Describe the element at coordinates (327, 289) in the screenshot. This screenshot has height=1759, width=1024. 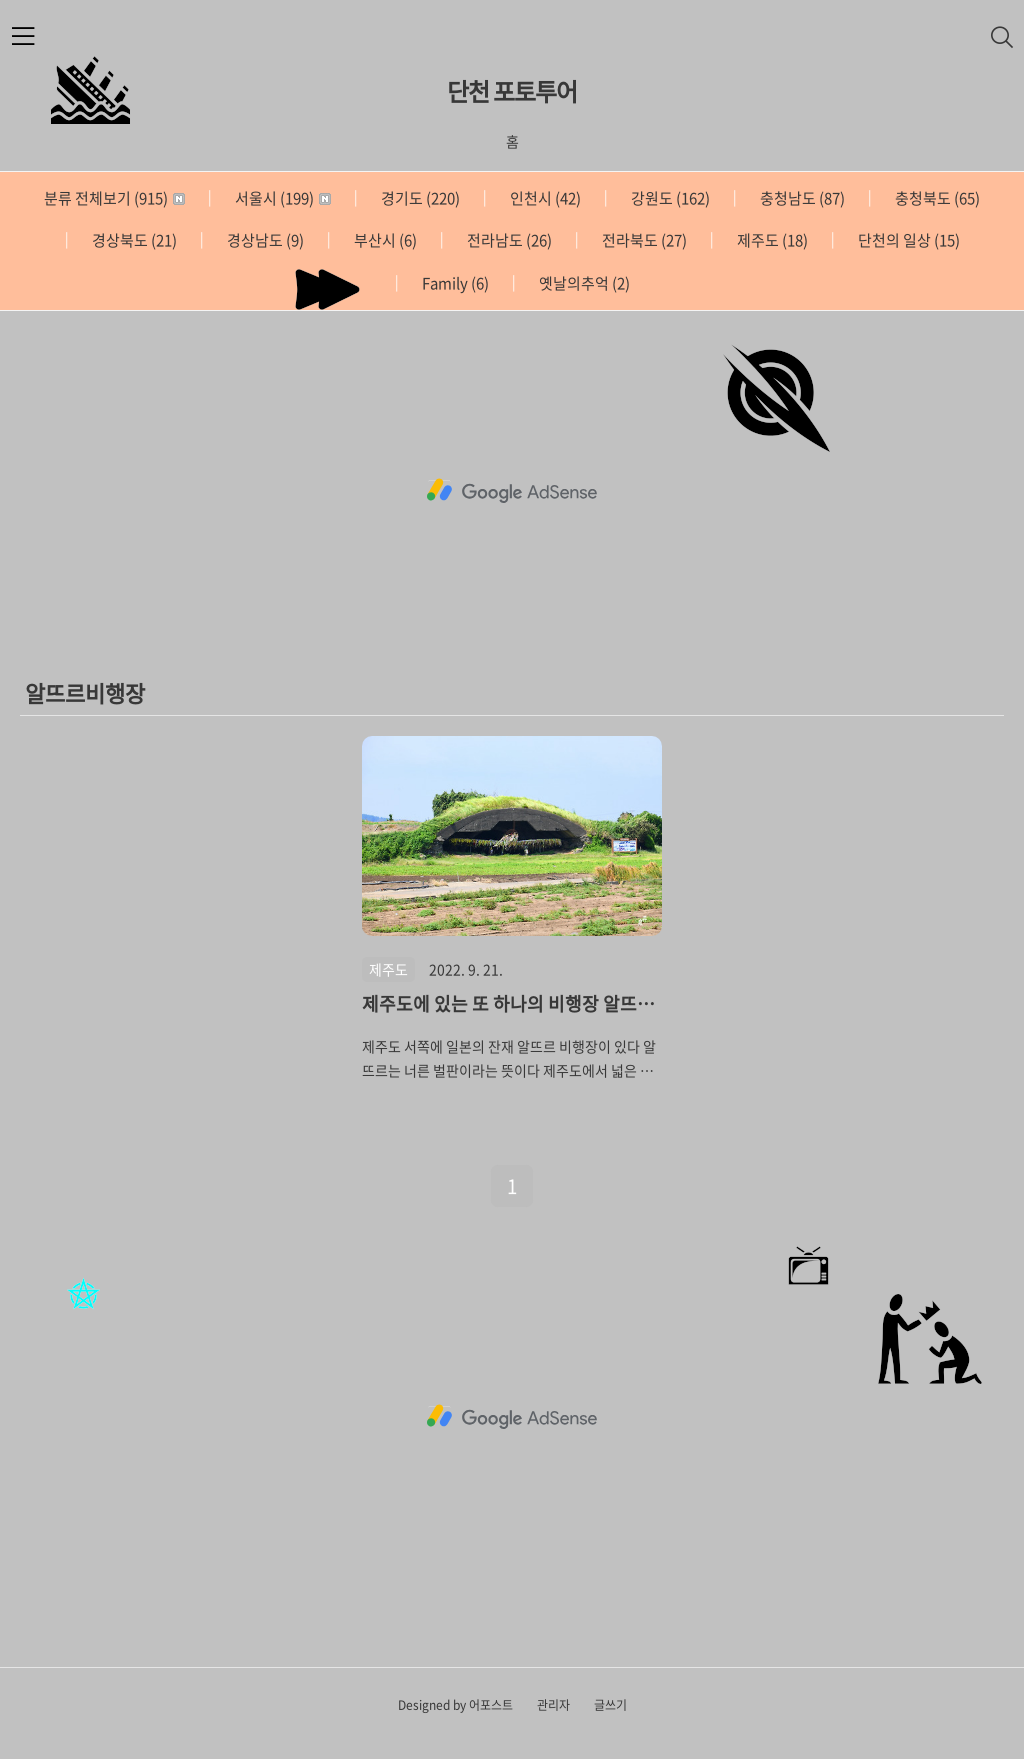
I see `skip forward or fast-forward media playback` at that location.